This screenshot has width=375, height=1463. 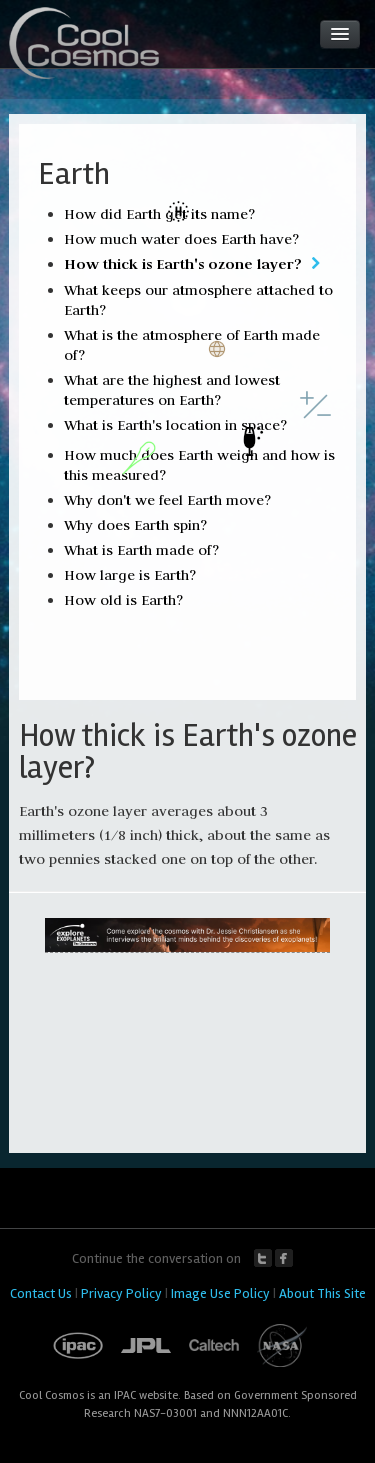 I want to click on access website or browse the internet, so click(x=217, y=349).